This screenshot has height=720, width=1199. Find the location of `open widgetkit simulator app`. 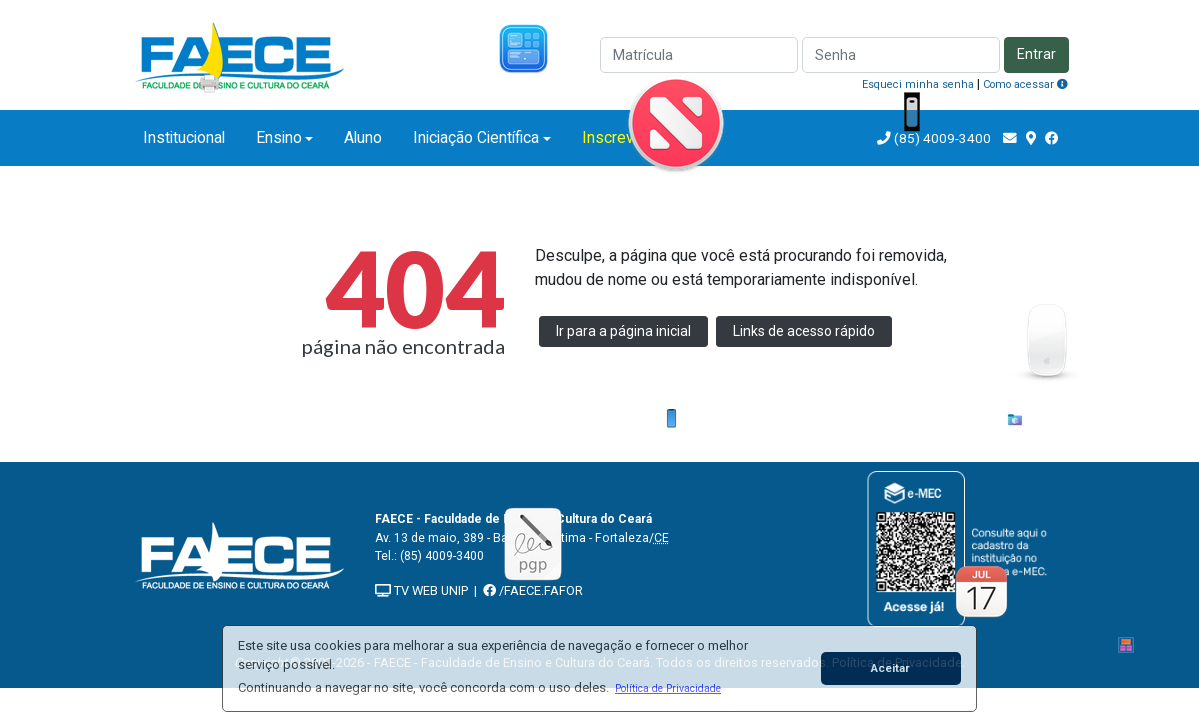

open widgetkit simulator app is located at coordinates (523, 48).